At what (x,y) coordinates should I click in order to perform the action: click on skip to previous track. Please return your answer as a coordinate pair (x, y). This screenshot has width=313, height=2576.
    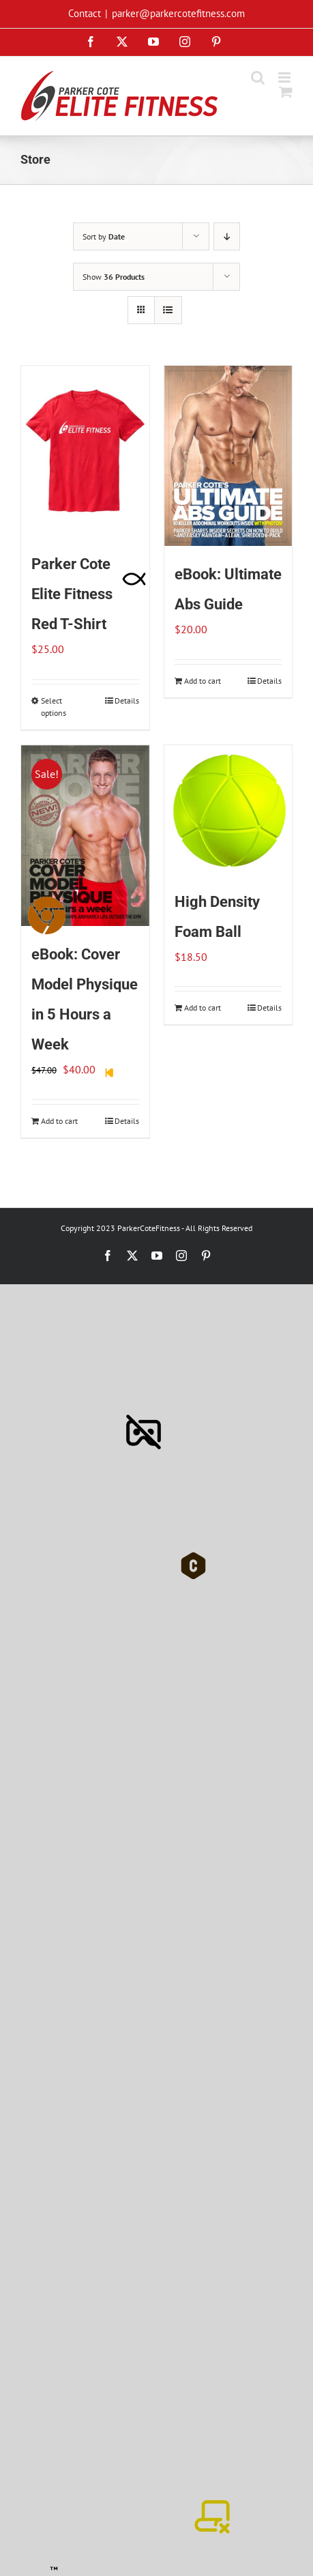
    Looking at the image, I should click on (109, 1073).